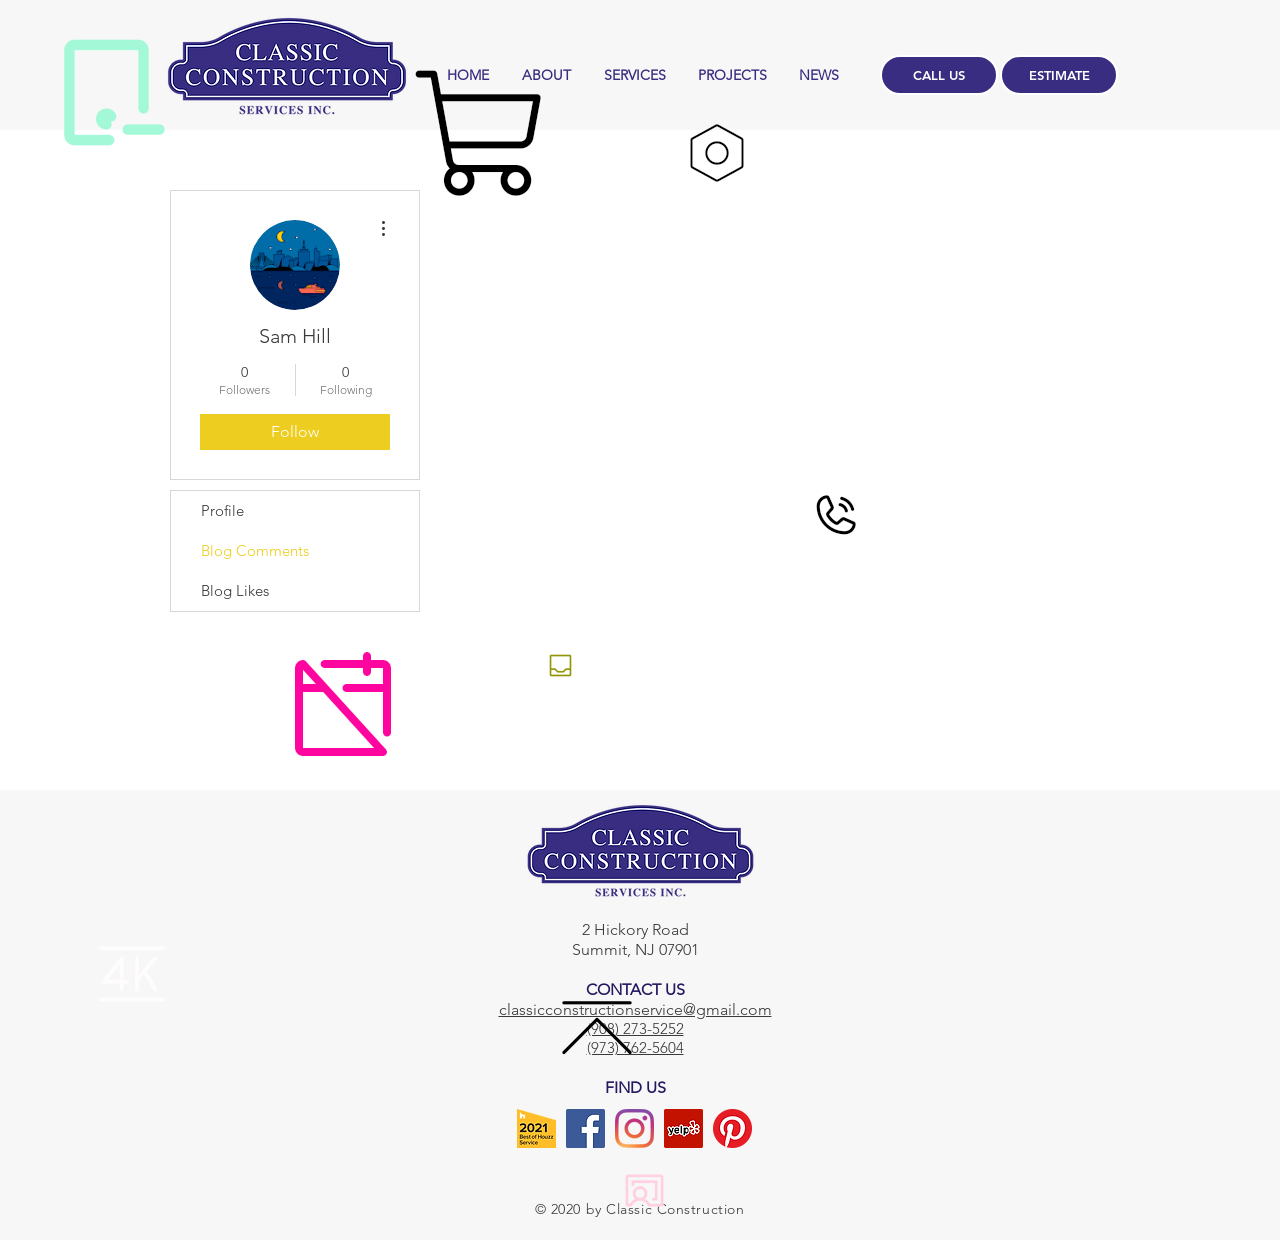  What do you see at coordinates (343, 708) in the screenshot?
I see `calendar feature disabled or unavailable` at bounding box center [343, 708].